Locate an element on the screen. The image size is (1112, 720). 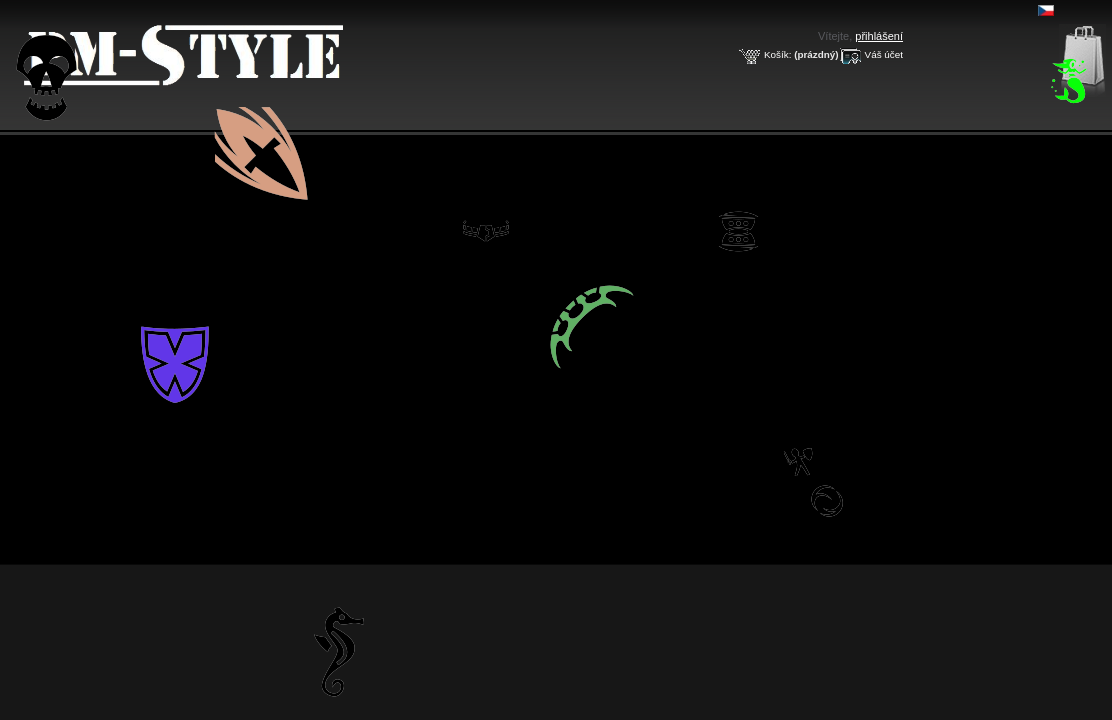
select the bat'leth weapon in a game inventory is located at coordinates (592, 327).